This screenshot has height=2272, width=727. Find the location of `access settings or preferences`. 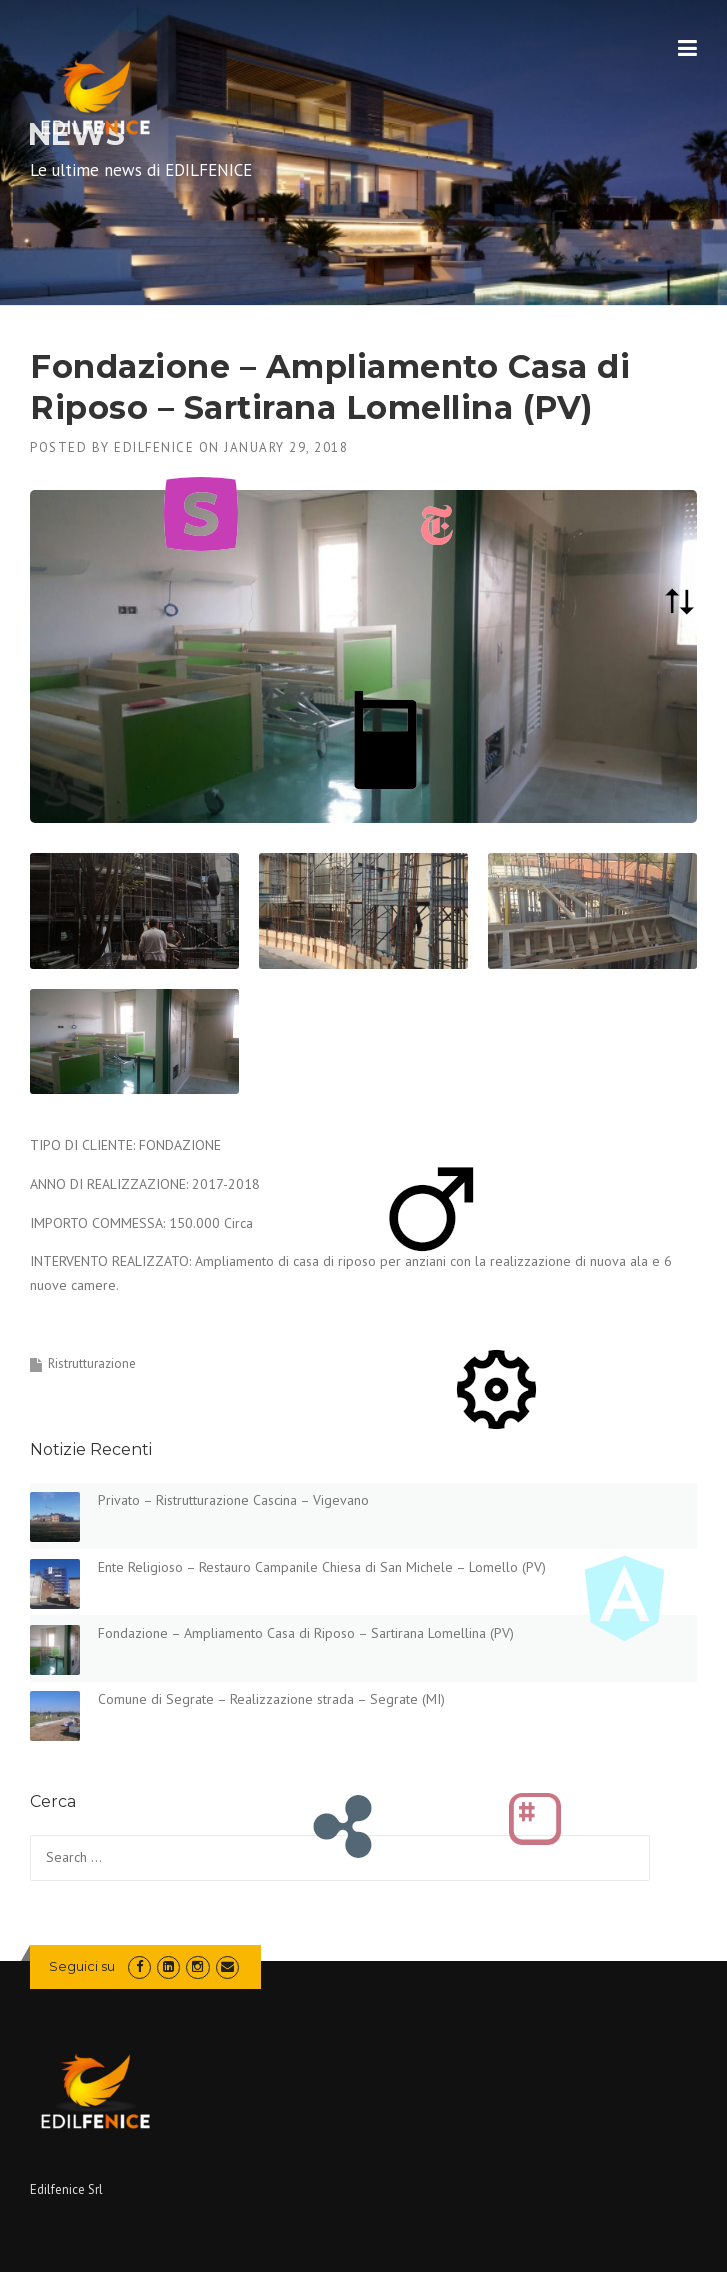

access settings or preferences is located at coordinates (496, 1389).